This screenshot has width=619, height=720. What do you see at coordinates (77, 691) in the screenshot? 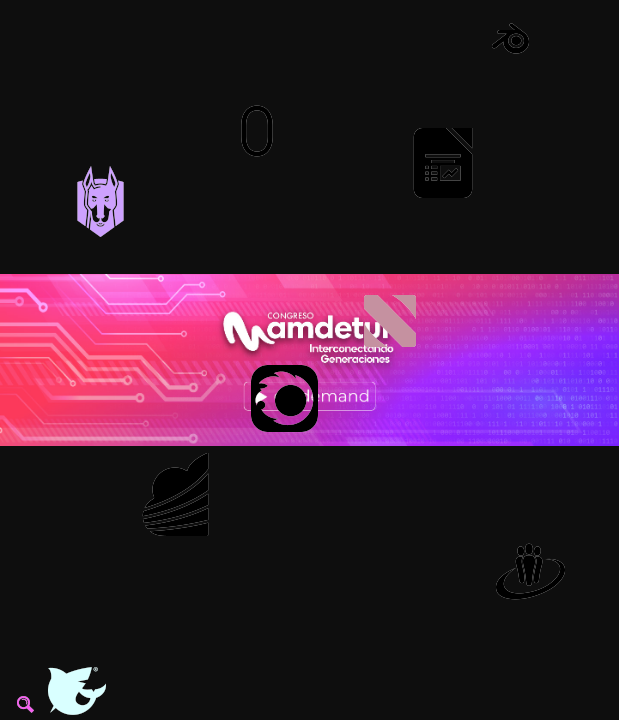
I see `freenas open-source storage software logo` at bounding box center [77, 691].